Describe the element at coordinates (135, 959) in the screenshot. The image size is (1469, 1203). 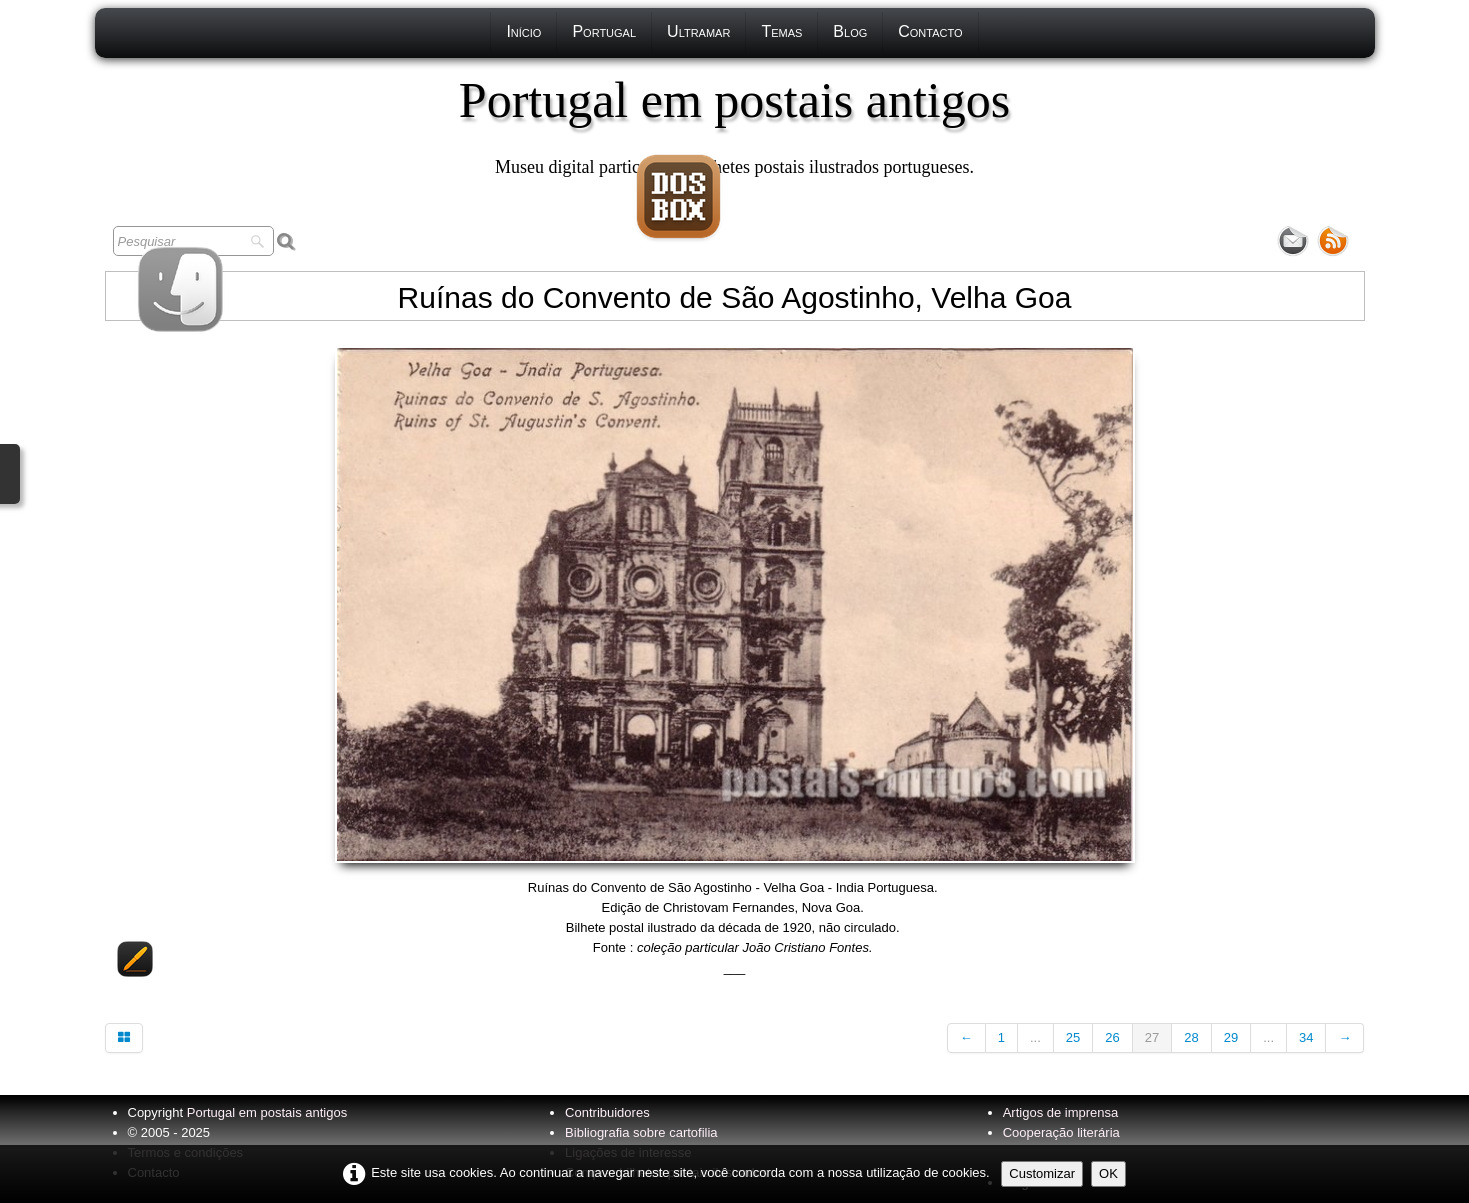
I see `open pages document editor` at that location.